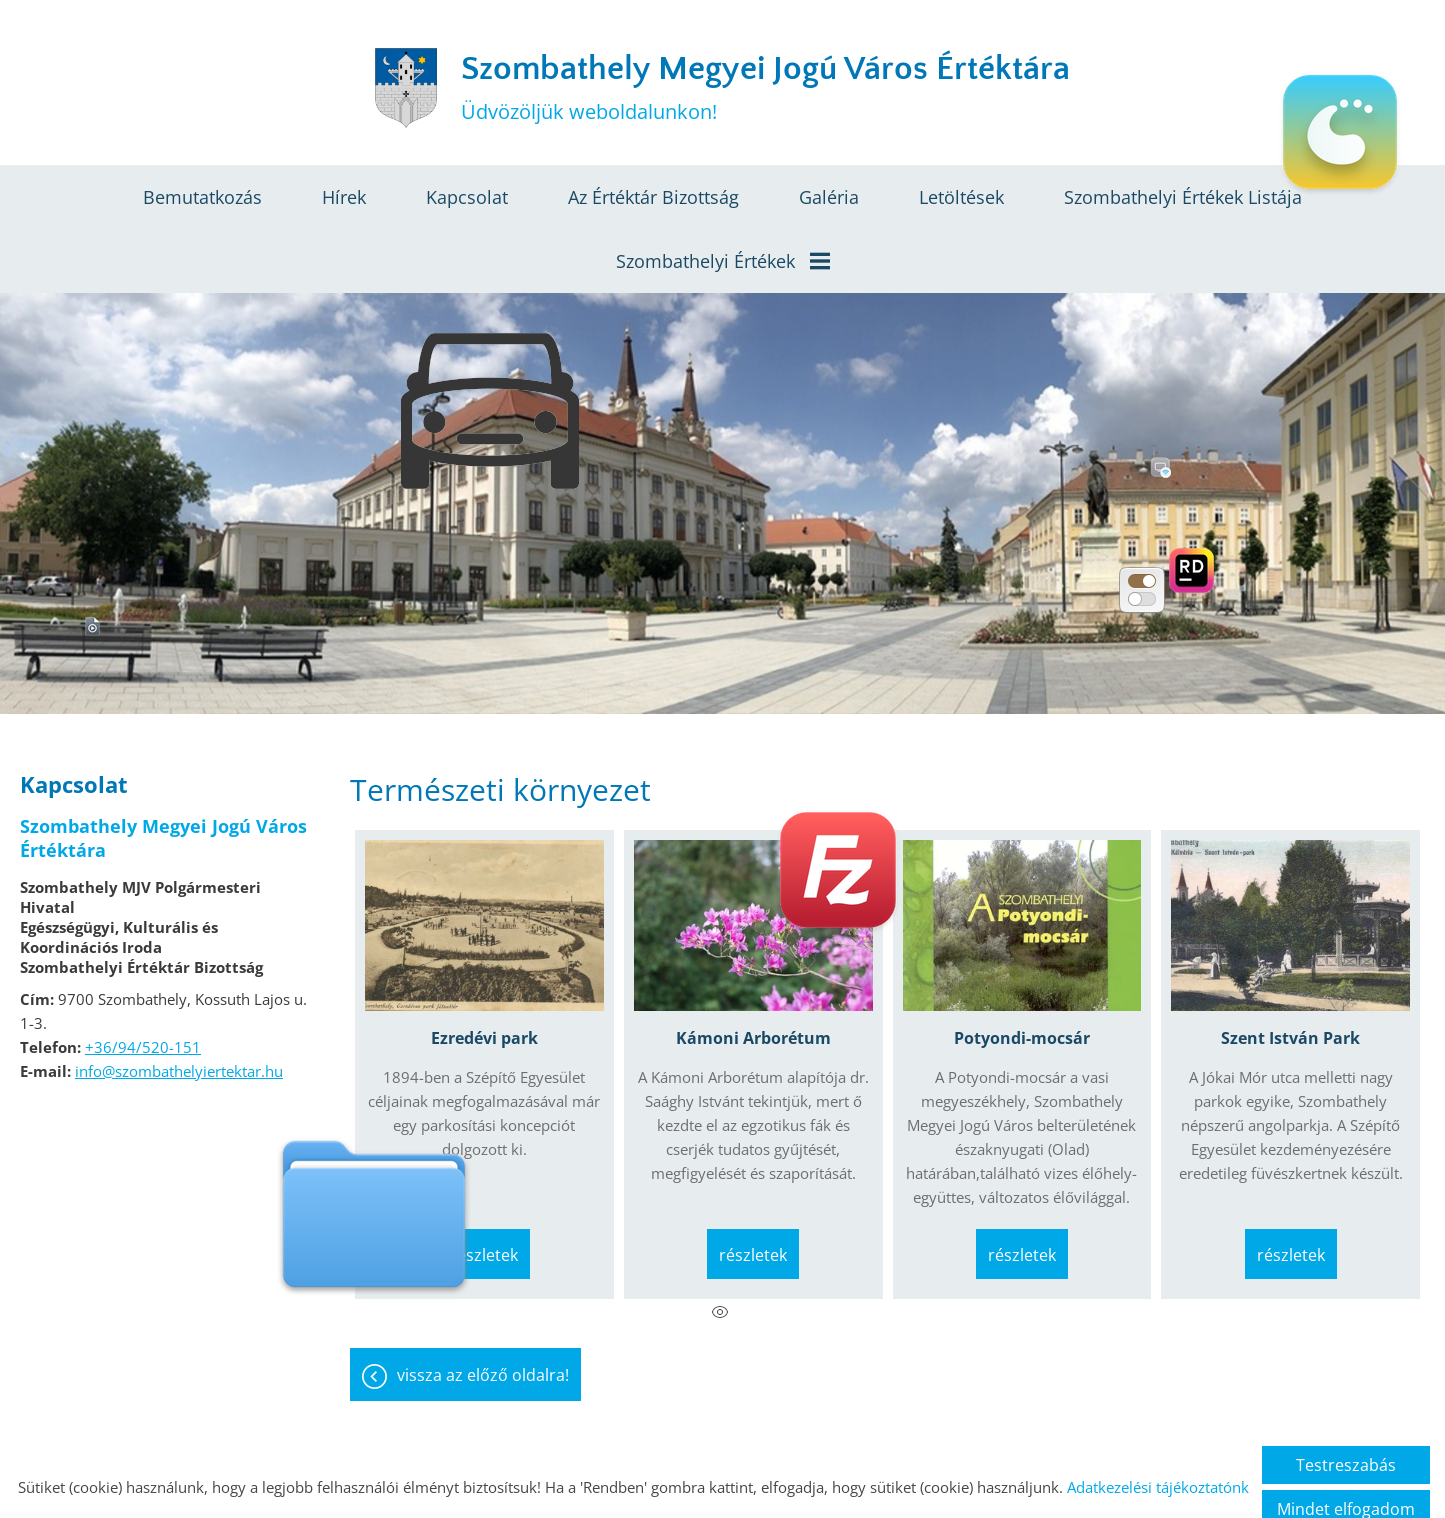  I want to click on open JetBrains Rider IDE, so click(1191, 570).